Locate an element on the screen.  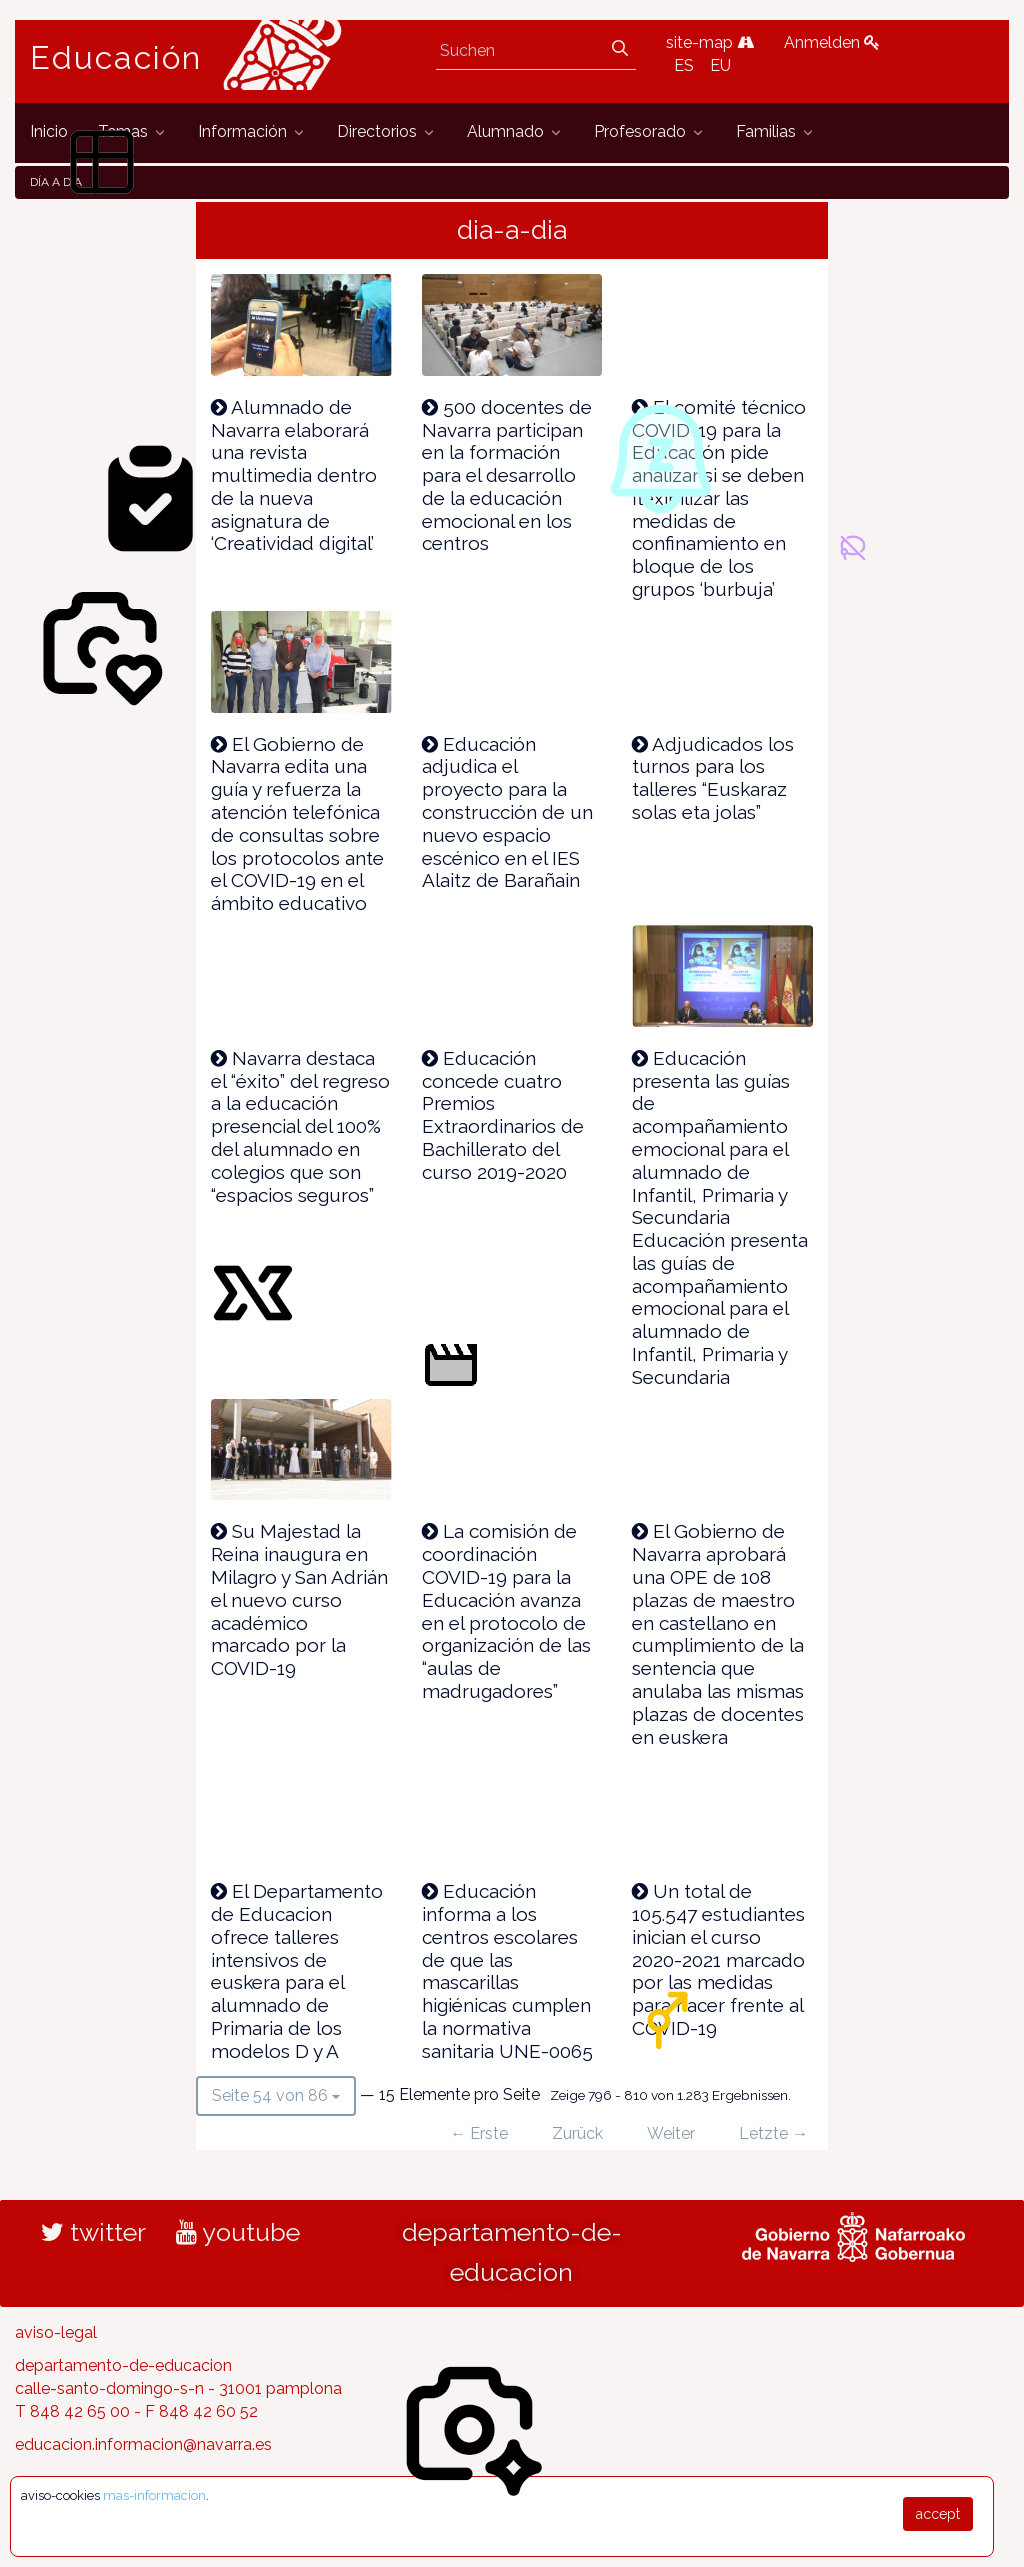
view data in table format is located at coordinates (102, 162).